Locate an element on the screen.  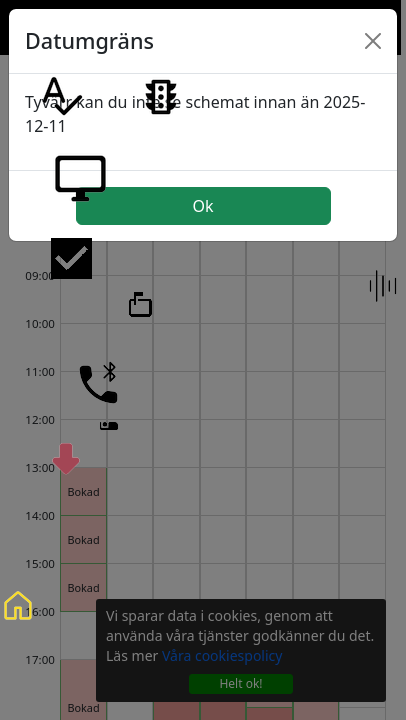
indicates unread mail in your mailbox is located at coordinates (140, 305).